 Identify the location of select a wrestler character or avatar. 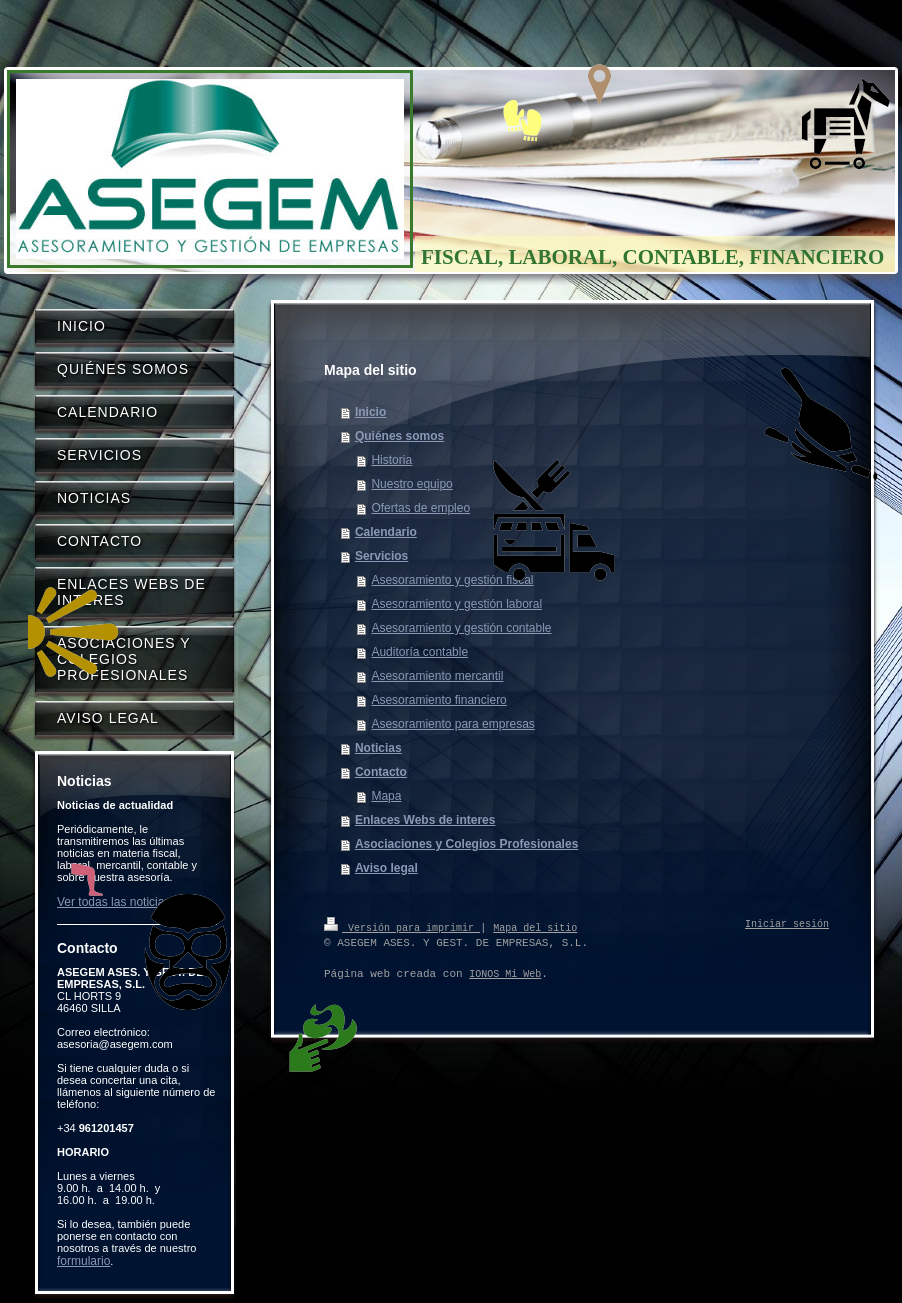
(188, 952).